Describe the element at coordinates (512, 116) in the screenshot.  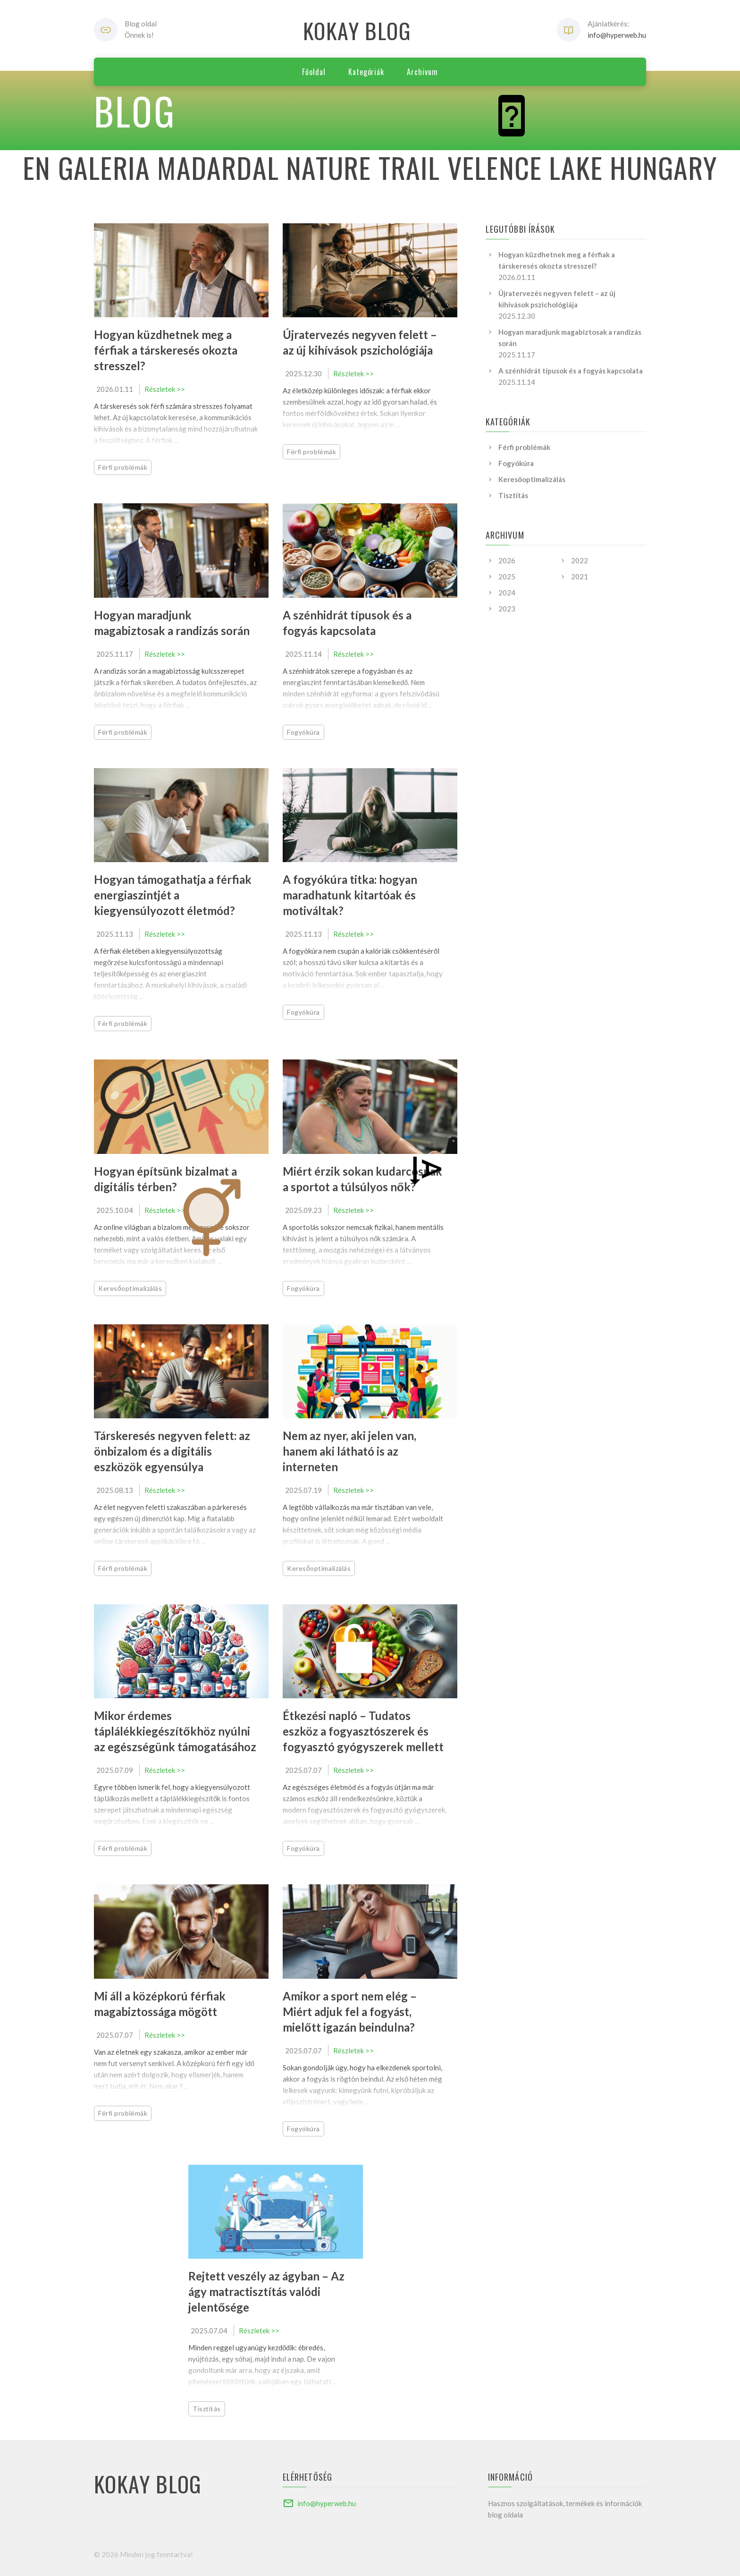
I see `unknown or unrecognized device connected` at that location.